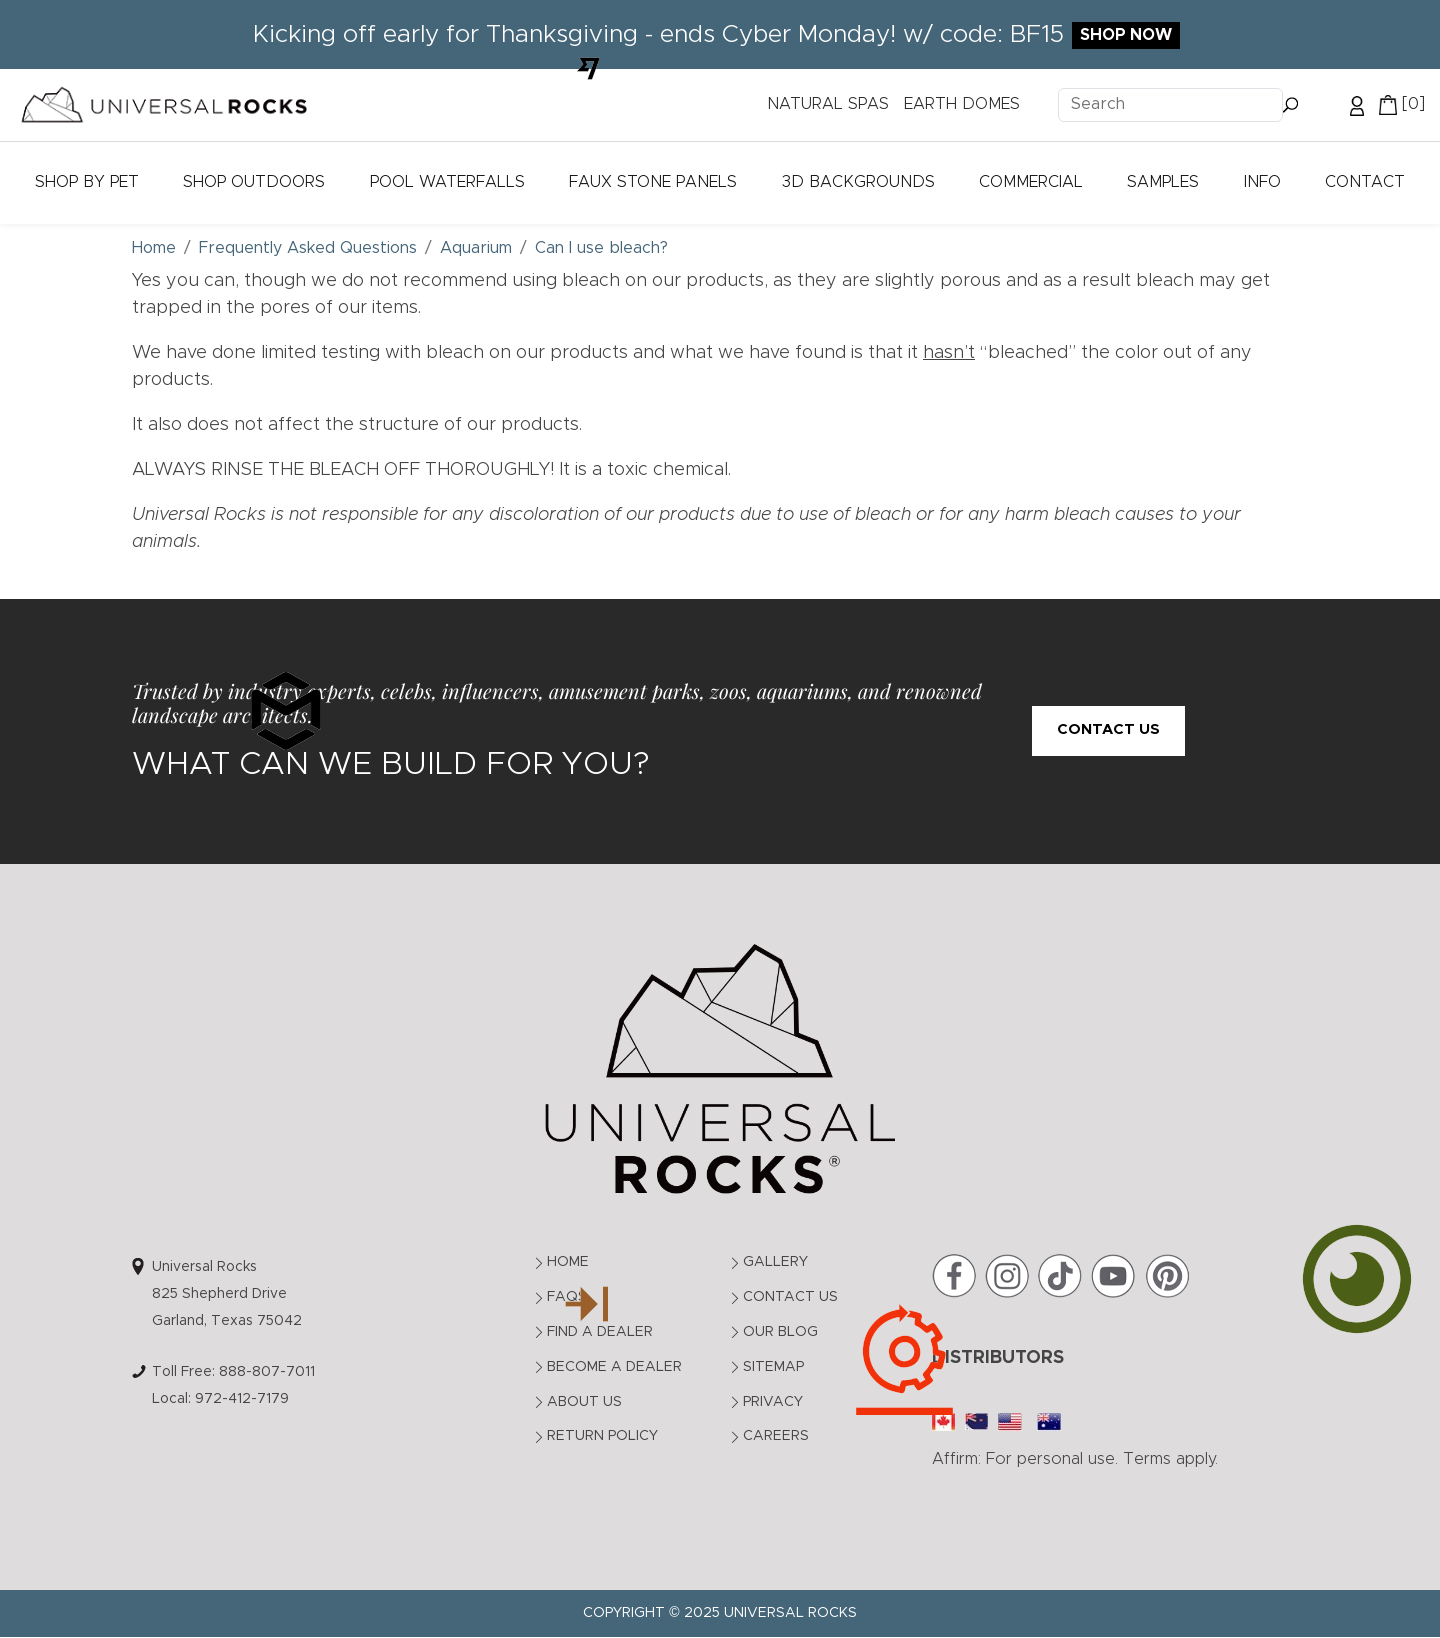 This screenshot has width=1440, height=1638. Describe the element at coordinates (904, 1359) in the screenshot. I see `JFrog Pipelines logo` at that location.